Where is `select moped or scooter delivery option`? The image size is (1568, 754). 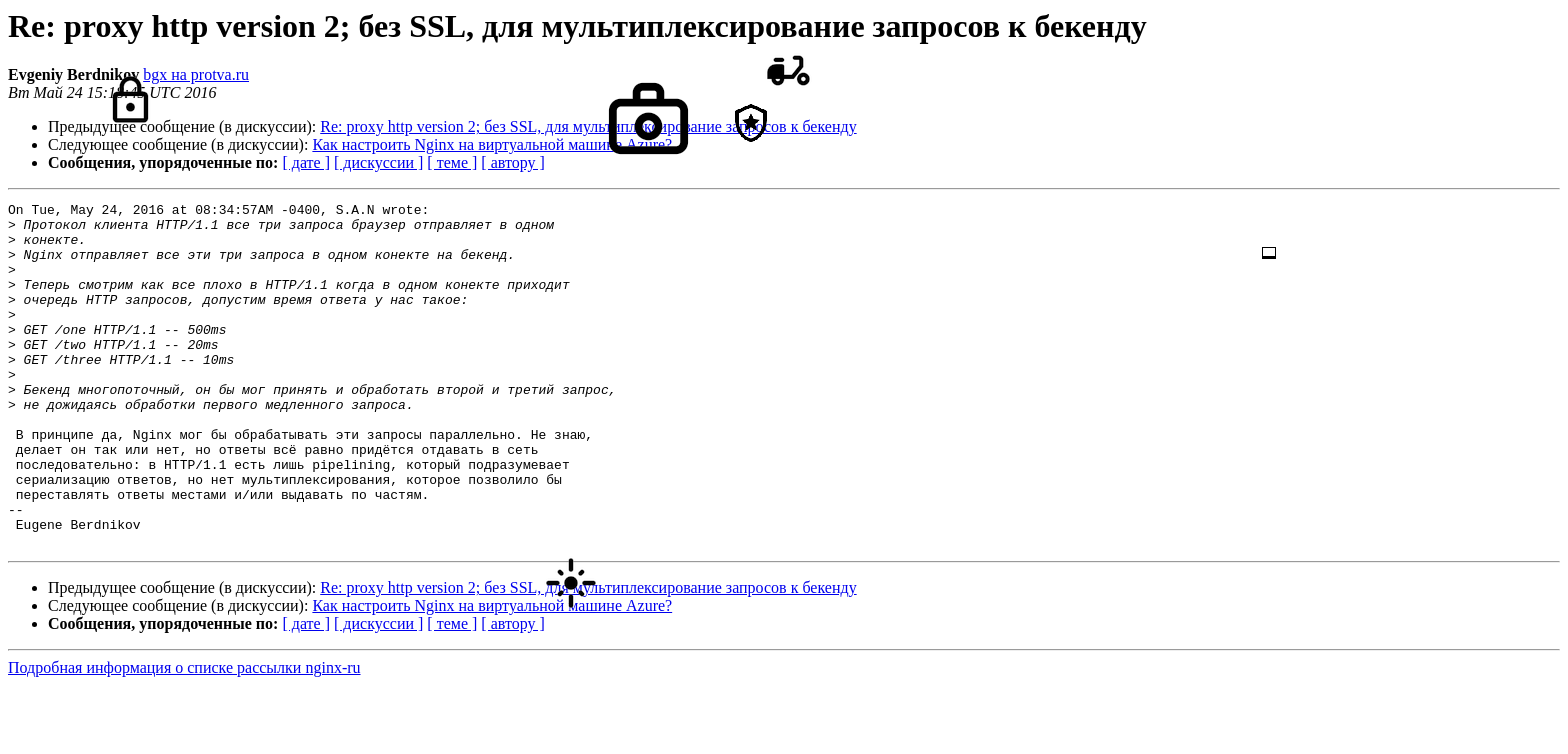 select moped or scooter delivery option is located at coordinates (788, 70).